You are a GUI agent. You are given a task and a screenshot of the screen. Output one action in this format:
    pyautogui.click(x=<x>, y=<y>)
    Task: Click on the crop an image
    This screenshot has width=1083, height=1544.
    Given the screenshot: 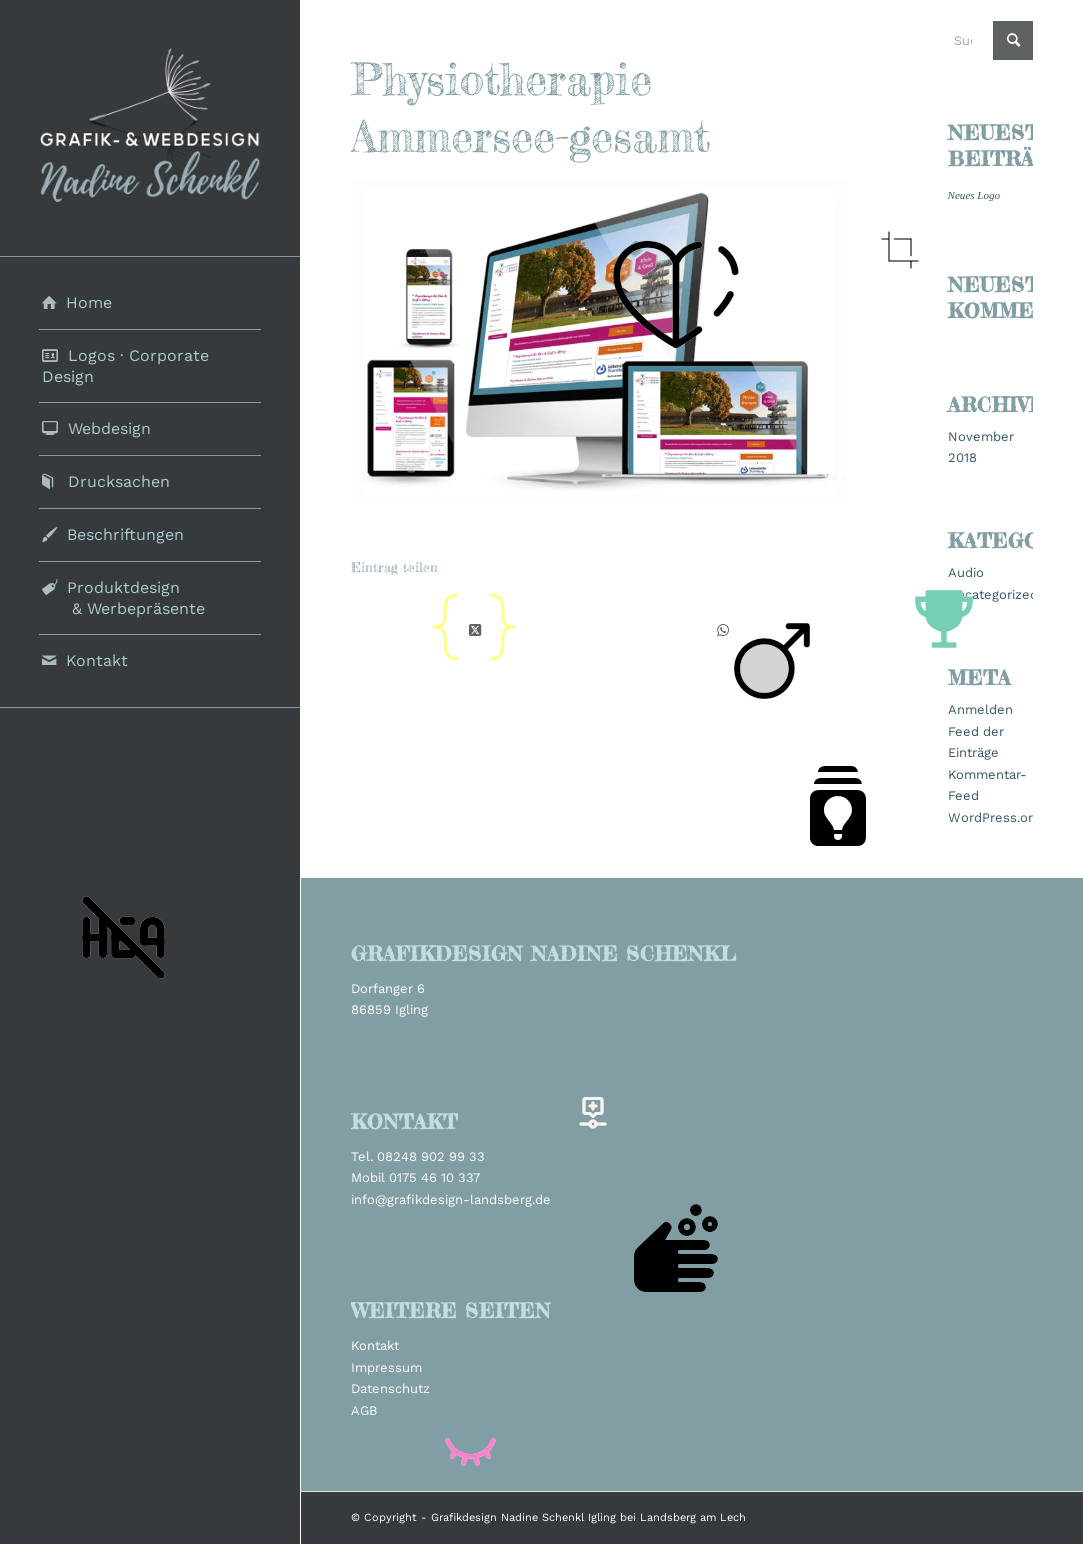 What is the action you would take?
    pyautogui.click(x=900, y=250)
    